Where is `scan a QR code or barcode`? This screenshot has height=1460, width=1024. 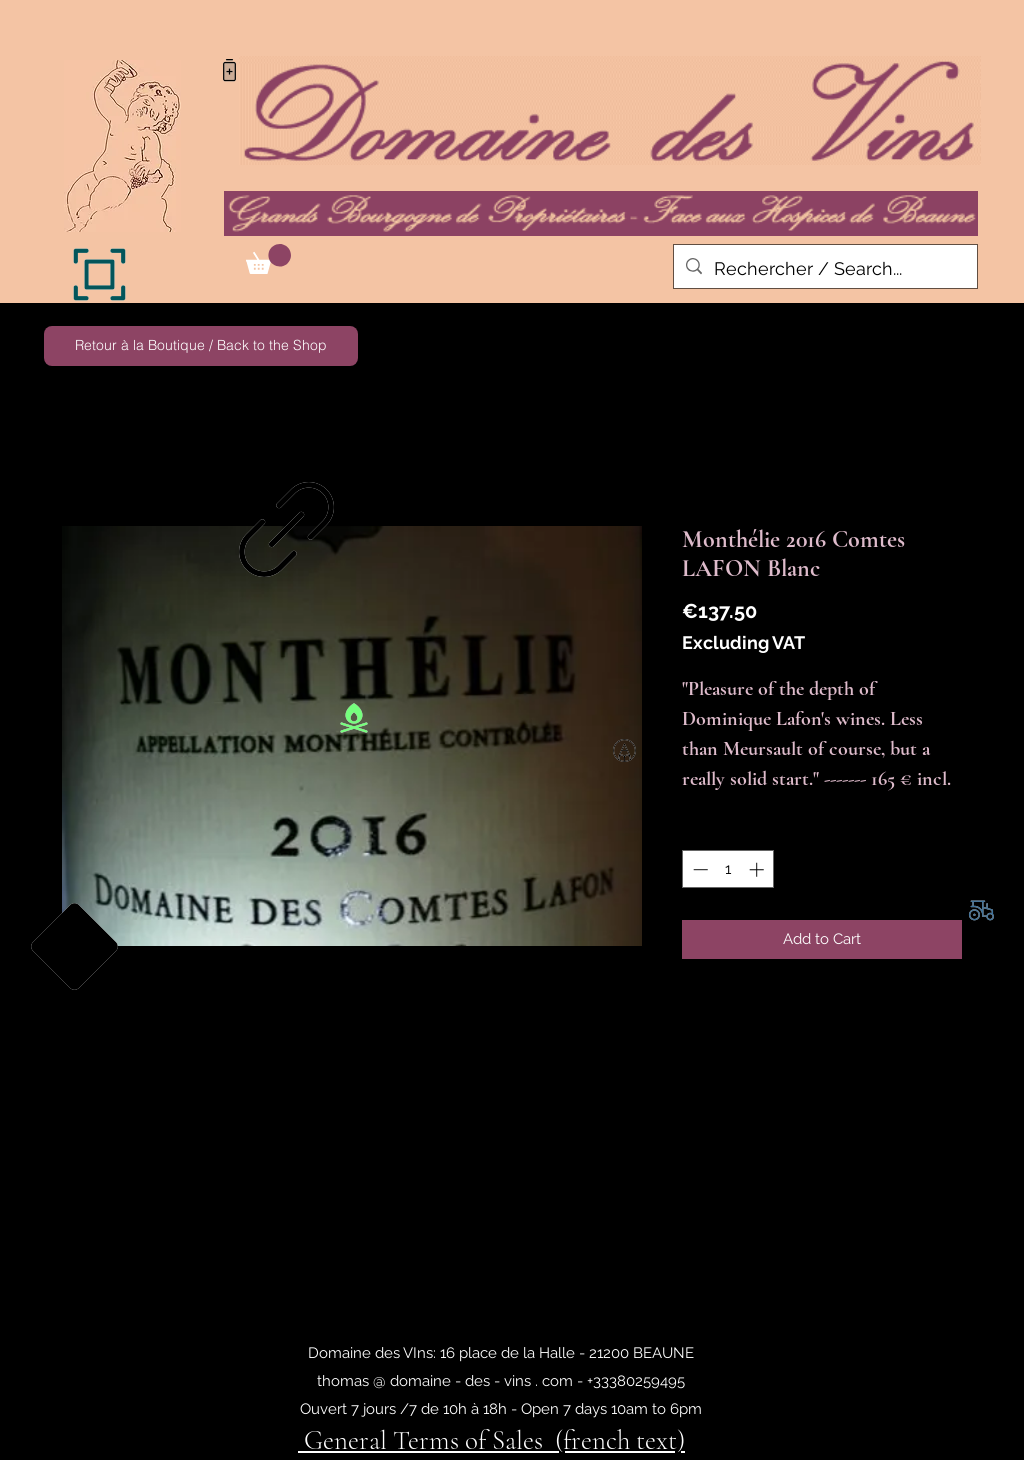 scan a QR code or barcode is located at coordinates (99, 274).